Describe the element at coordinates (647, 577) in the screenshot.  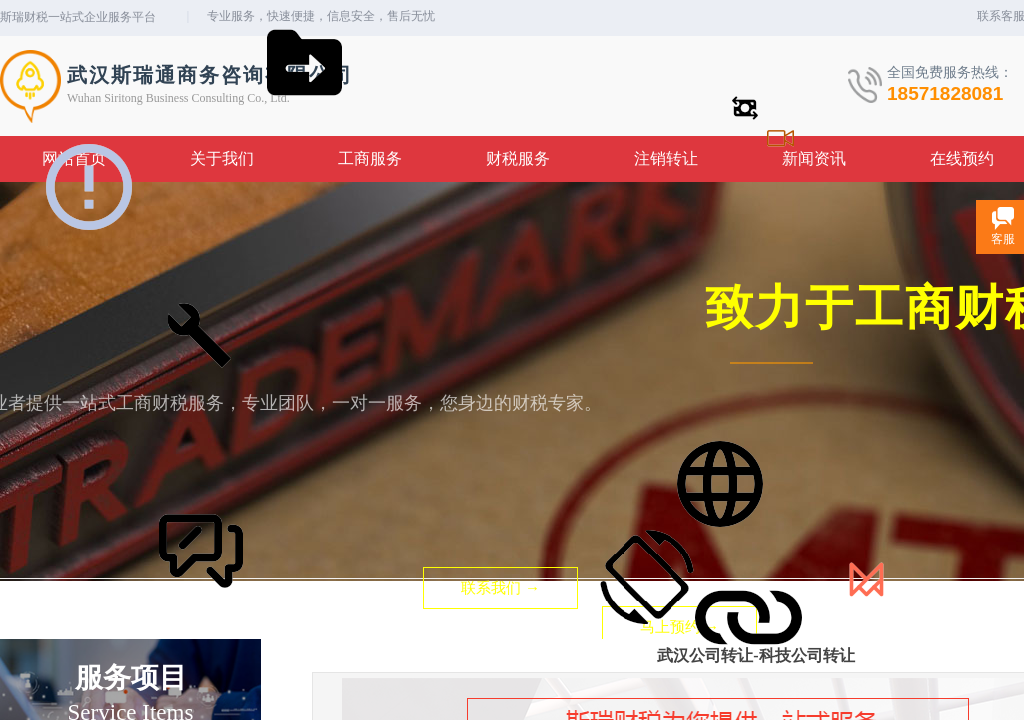
I see `rotate screen orientation` at that location.